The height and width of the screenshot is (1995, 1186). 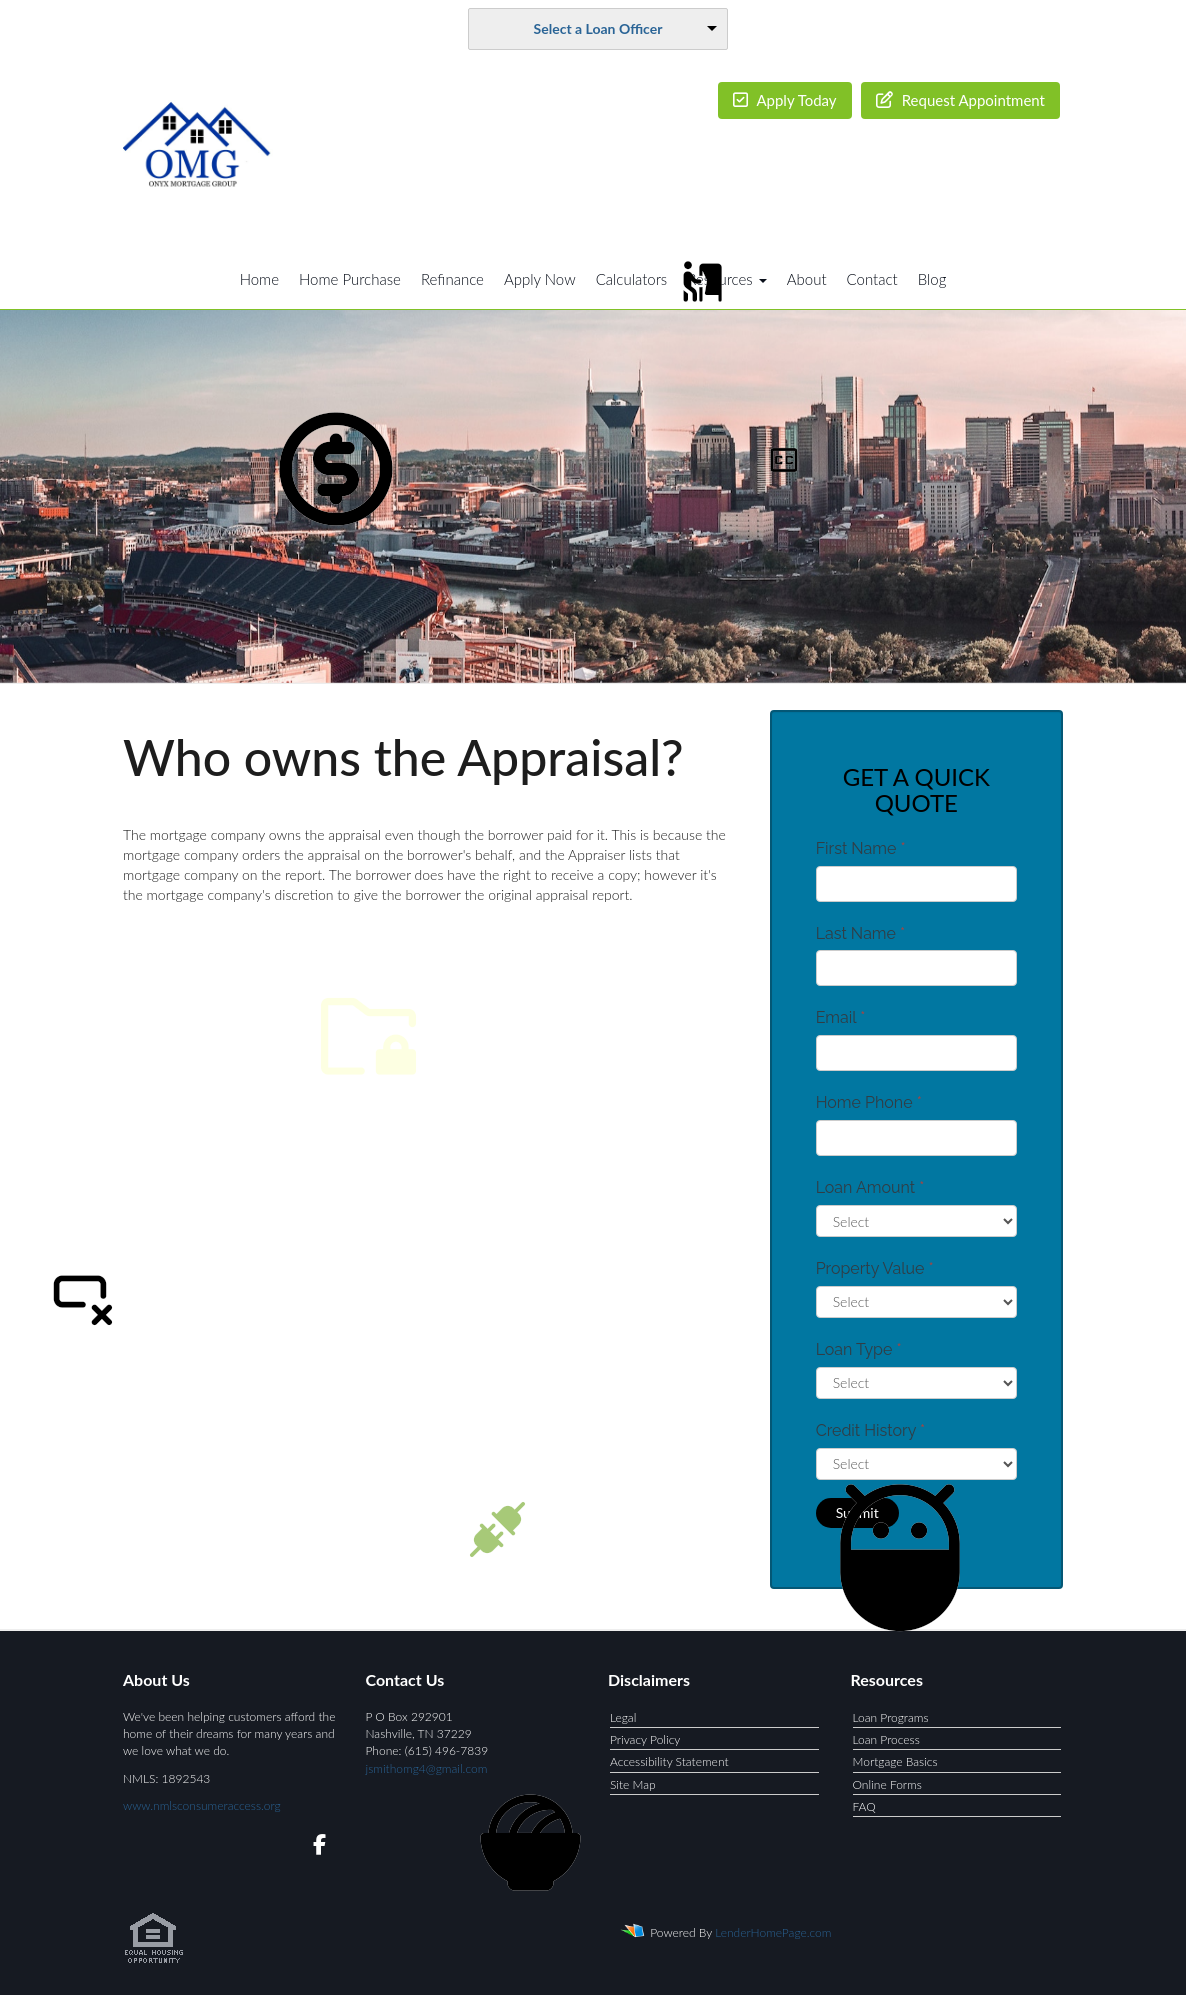 What do you see at coordinates (497, 1529) in the screenshot?
I see `connect or establish a connection` at bounding box center [497, 1529].